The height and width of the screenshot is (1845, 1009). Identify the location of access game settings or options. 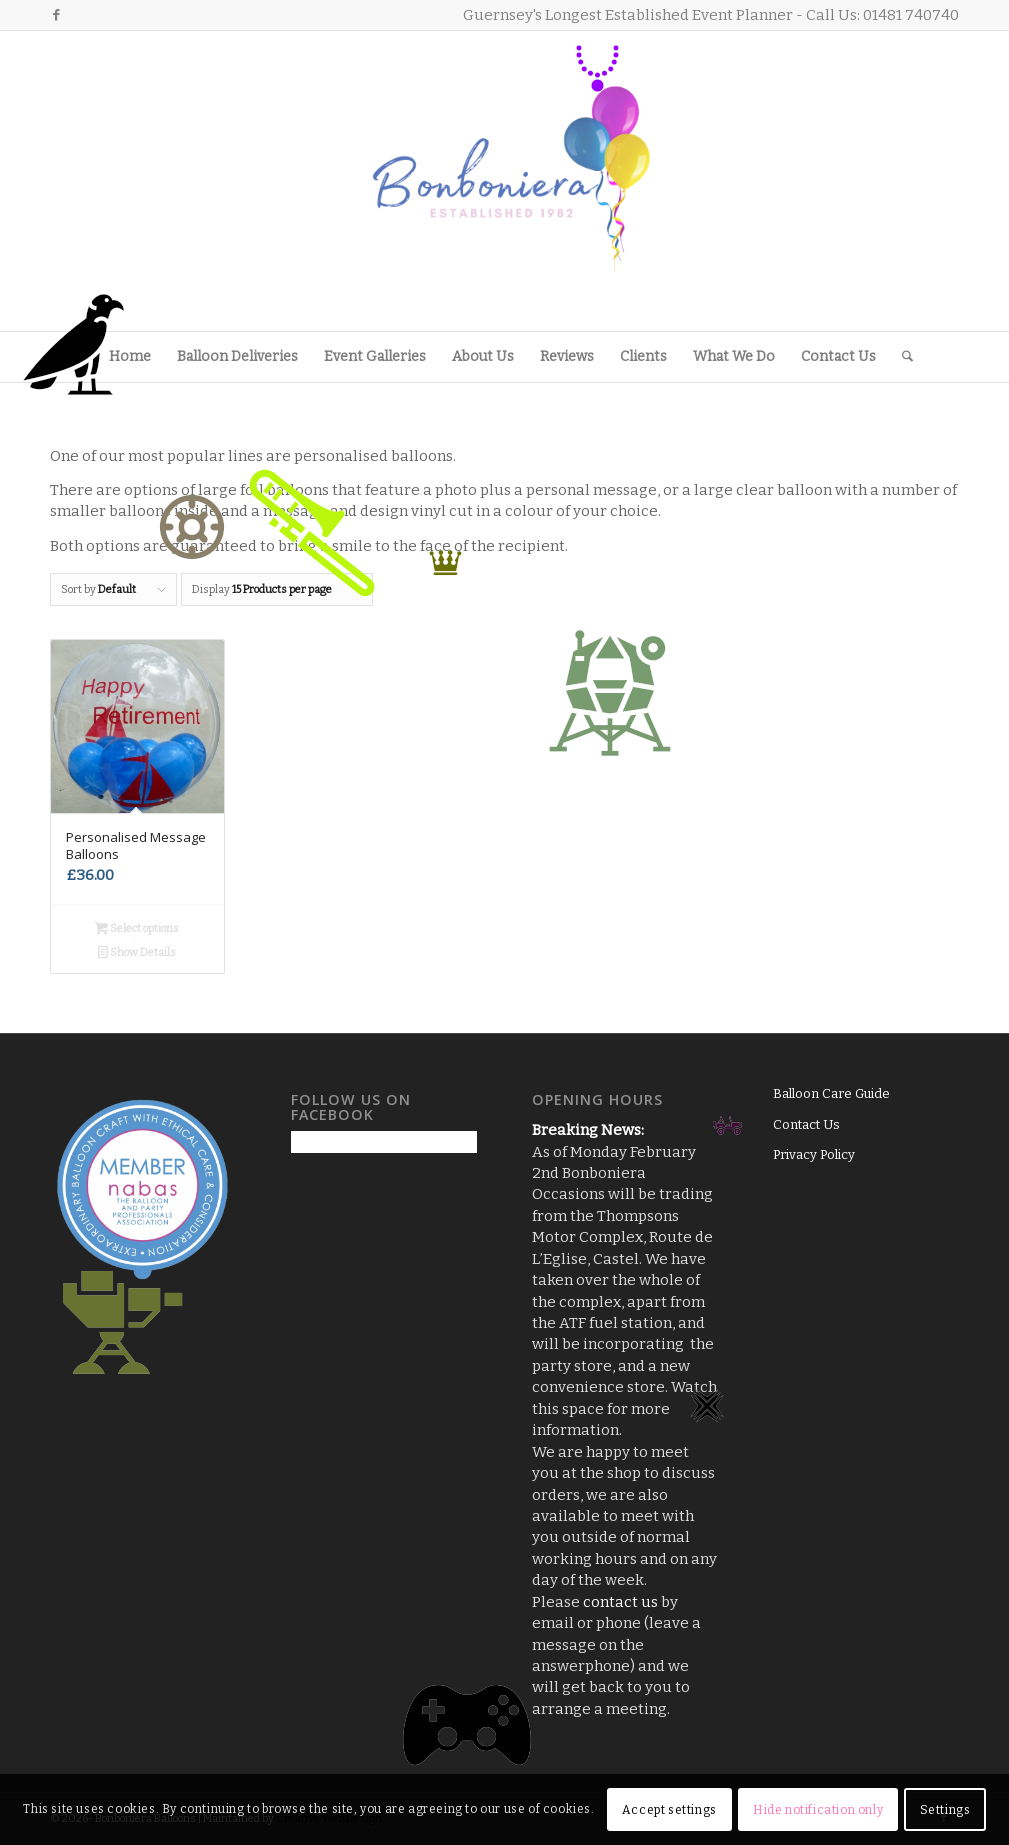
(192, 527).